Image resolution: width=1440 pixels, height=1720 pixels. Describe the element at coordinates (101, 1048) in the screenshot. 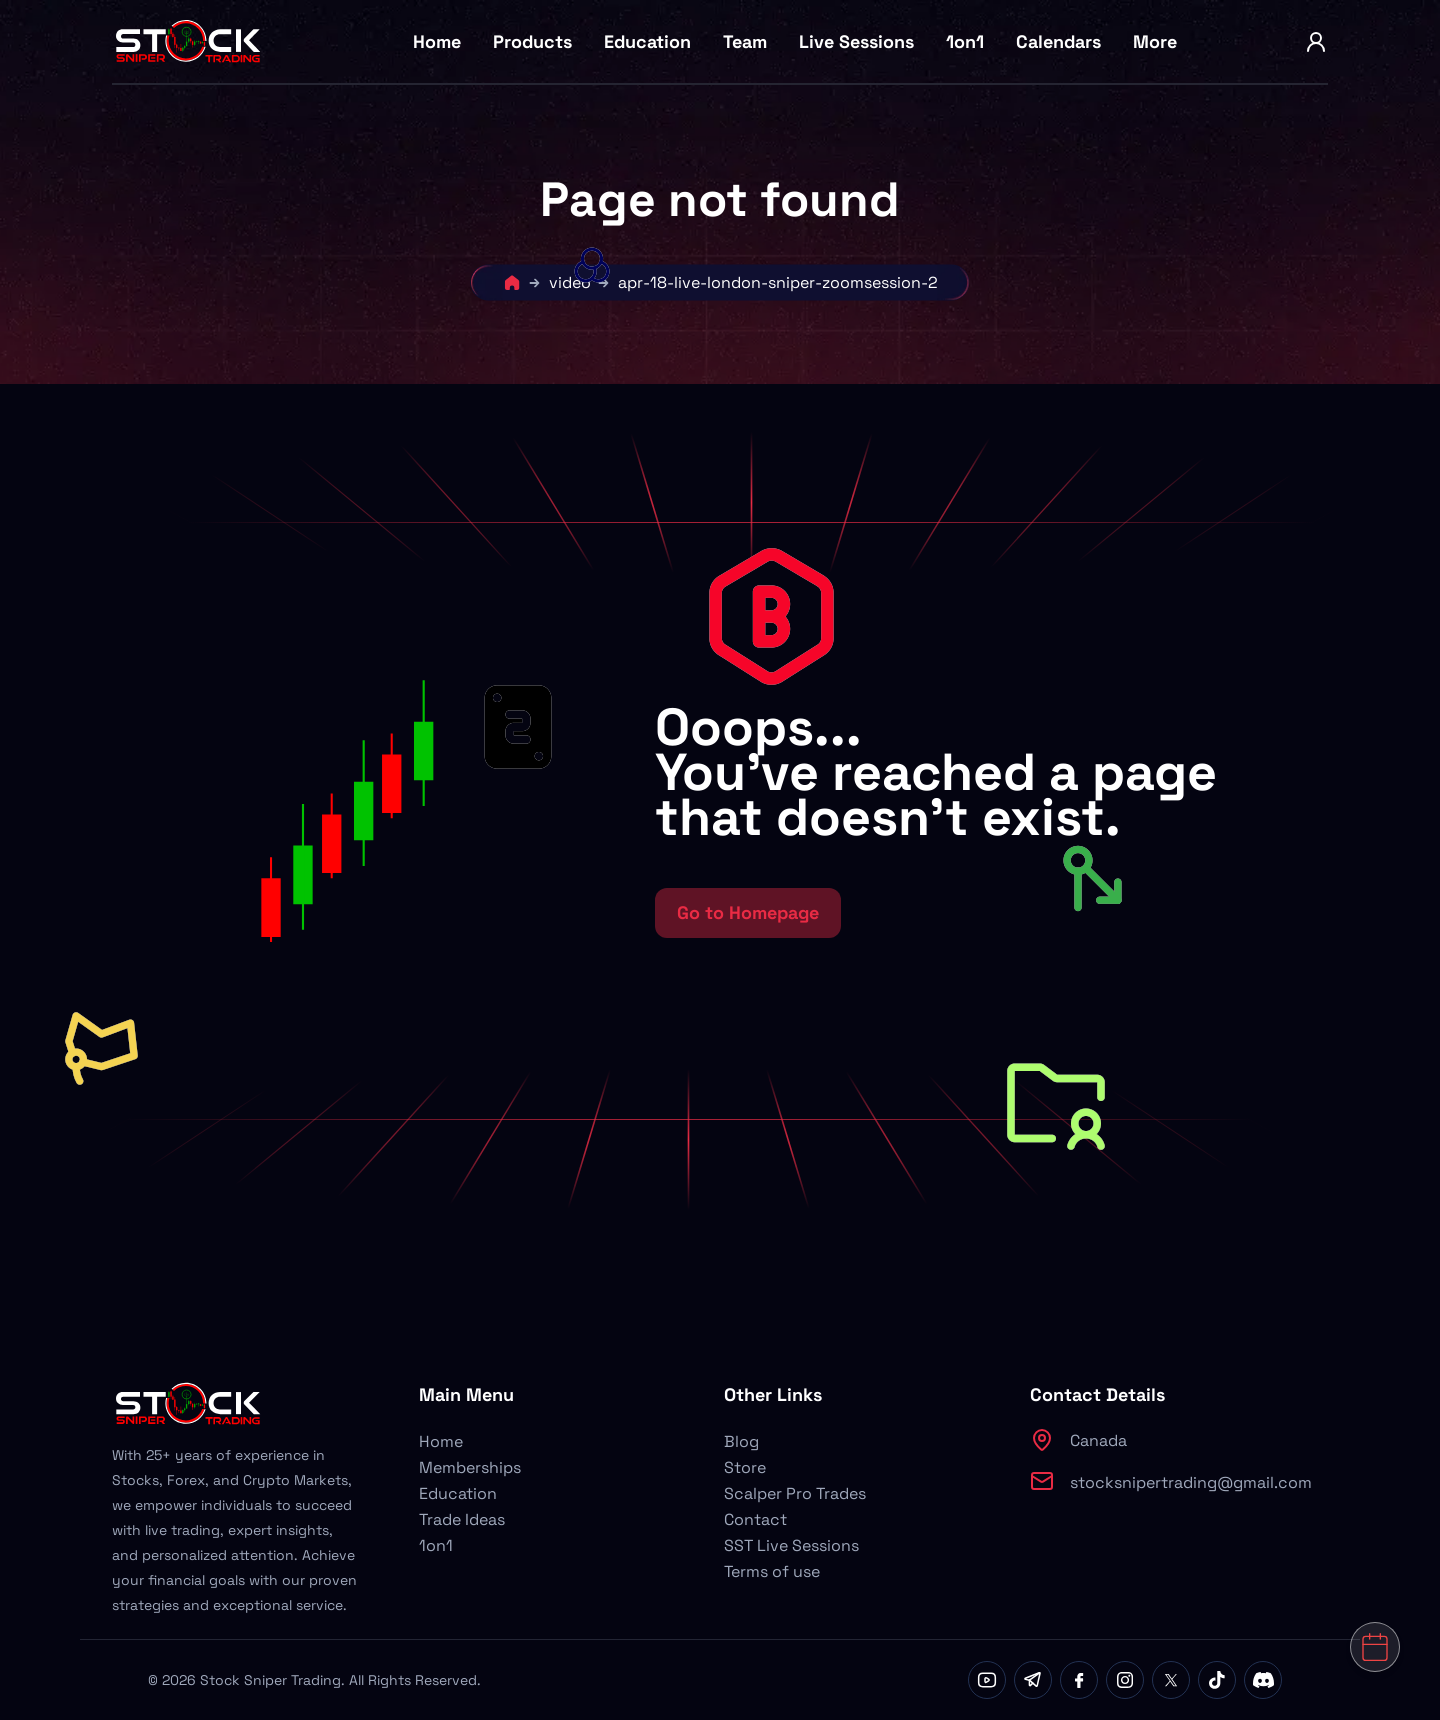

I see `select a custom polygonal area` at that location.